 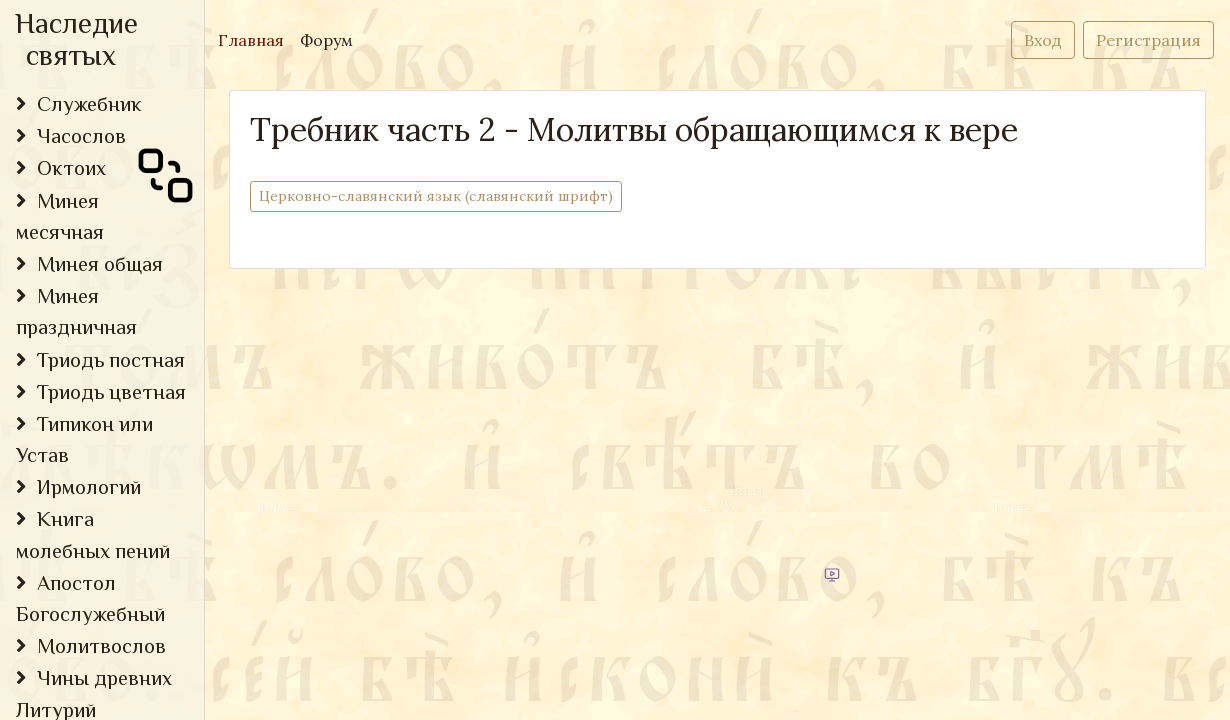 I want to click on send selected object to back of layer stack, so click(x=165, y=175).